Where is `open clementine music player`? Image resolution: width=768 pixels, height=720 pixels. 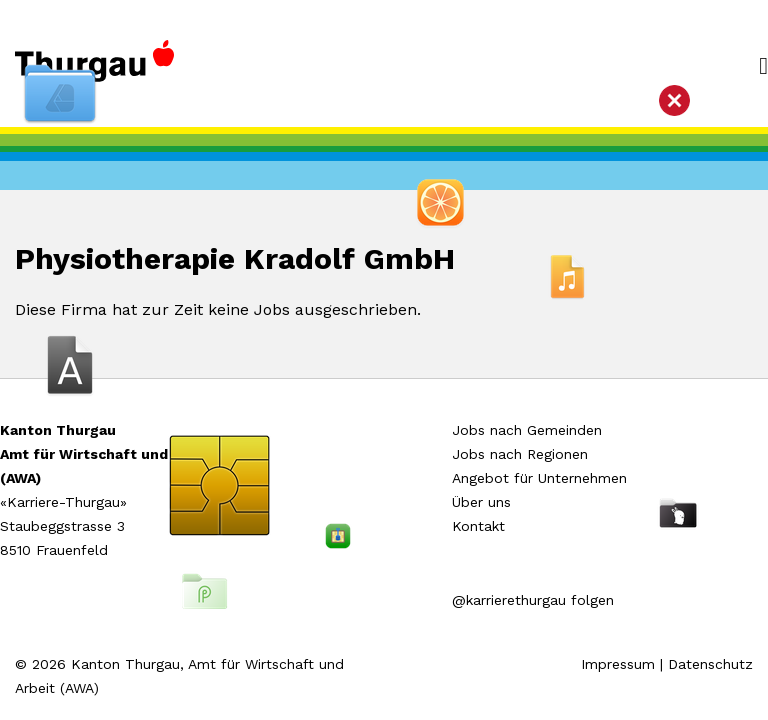
open clementine music player is located at coordinates (440, 202).